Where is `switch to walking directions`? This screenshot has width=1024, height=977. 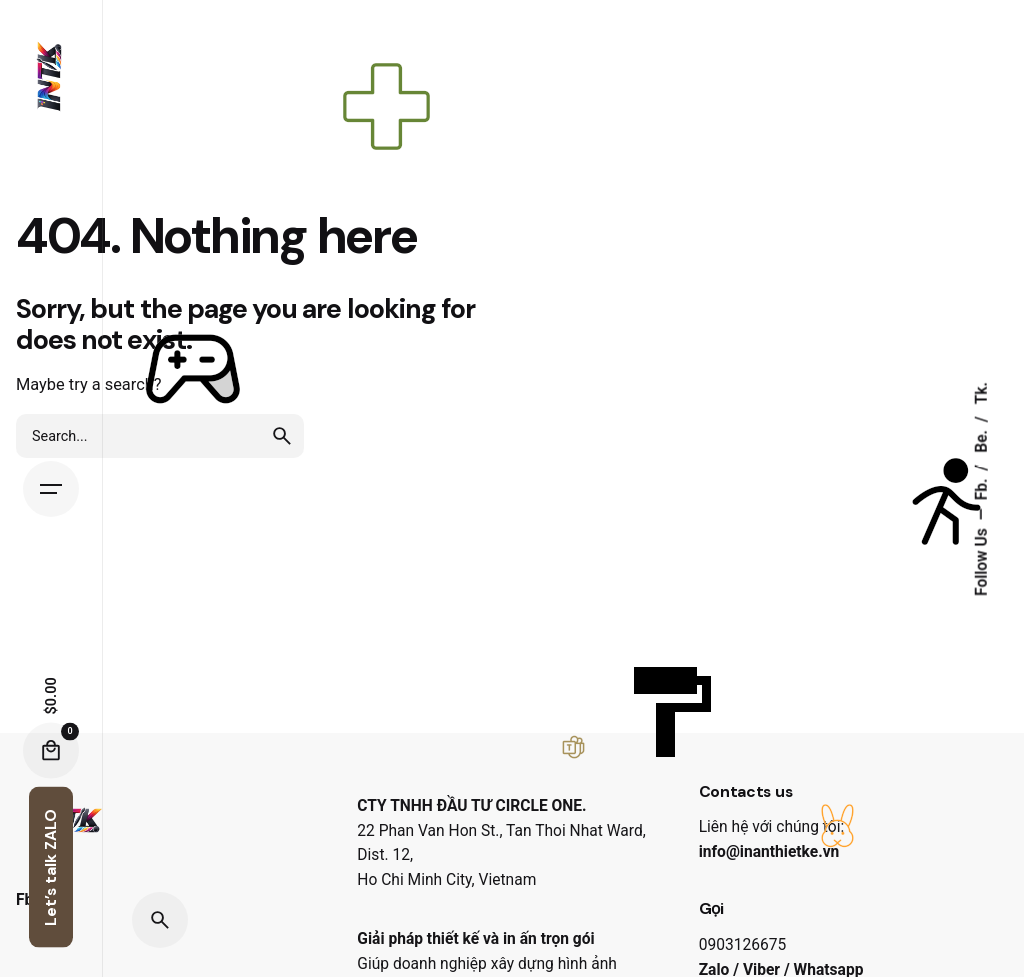
switch to walking directions is located at coordinates (946, 501).